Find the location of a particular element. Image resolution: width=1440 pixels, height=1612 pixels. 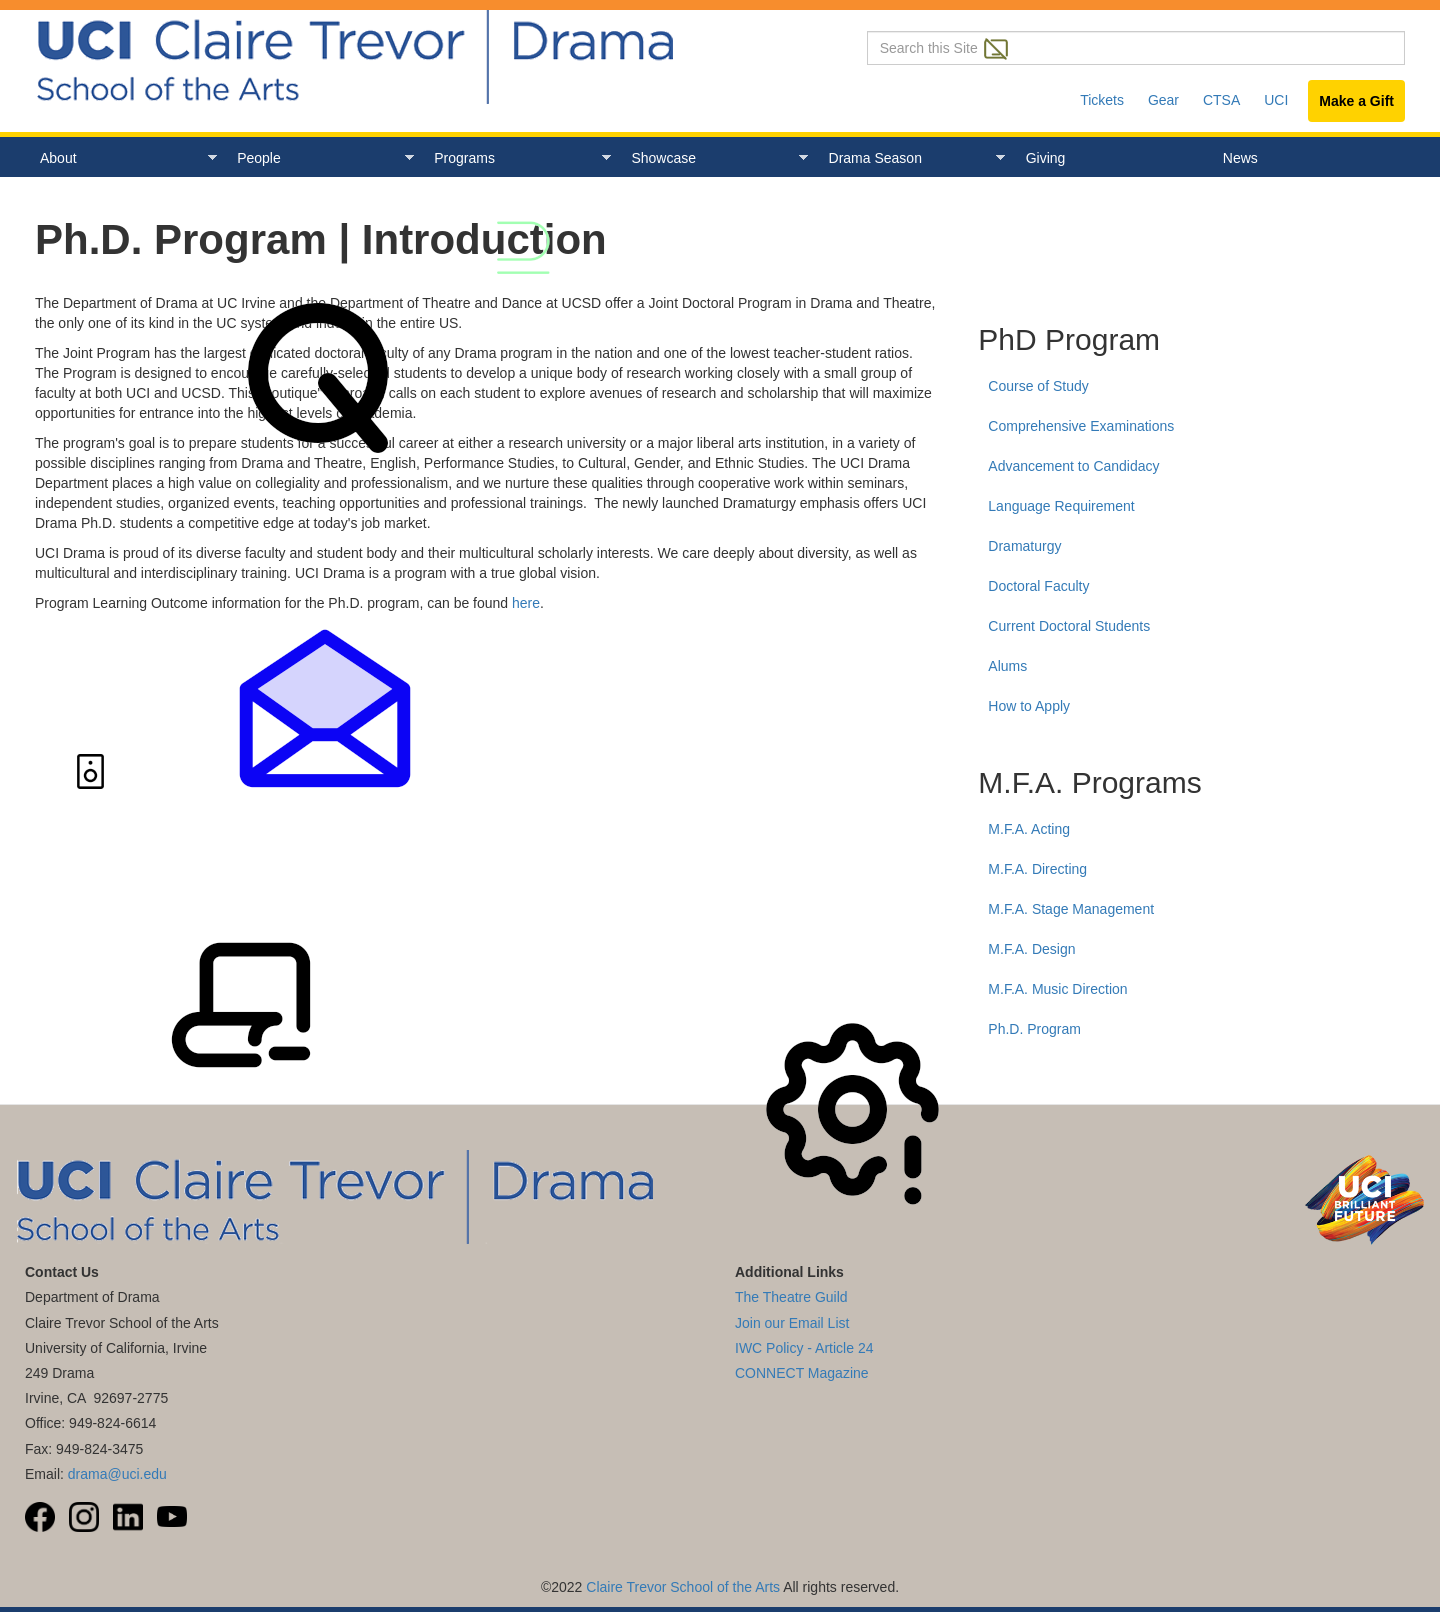

settings require attention or action is located at coordinates (852, 1109).